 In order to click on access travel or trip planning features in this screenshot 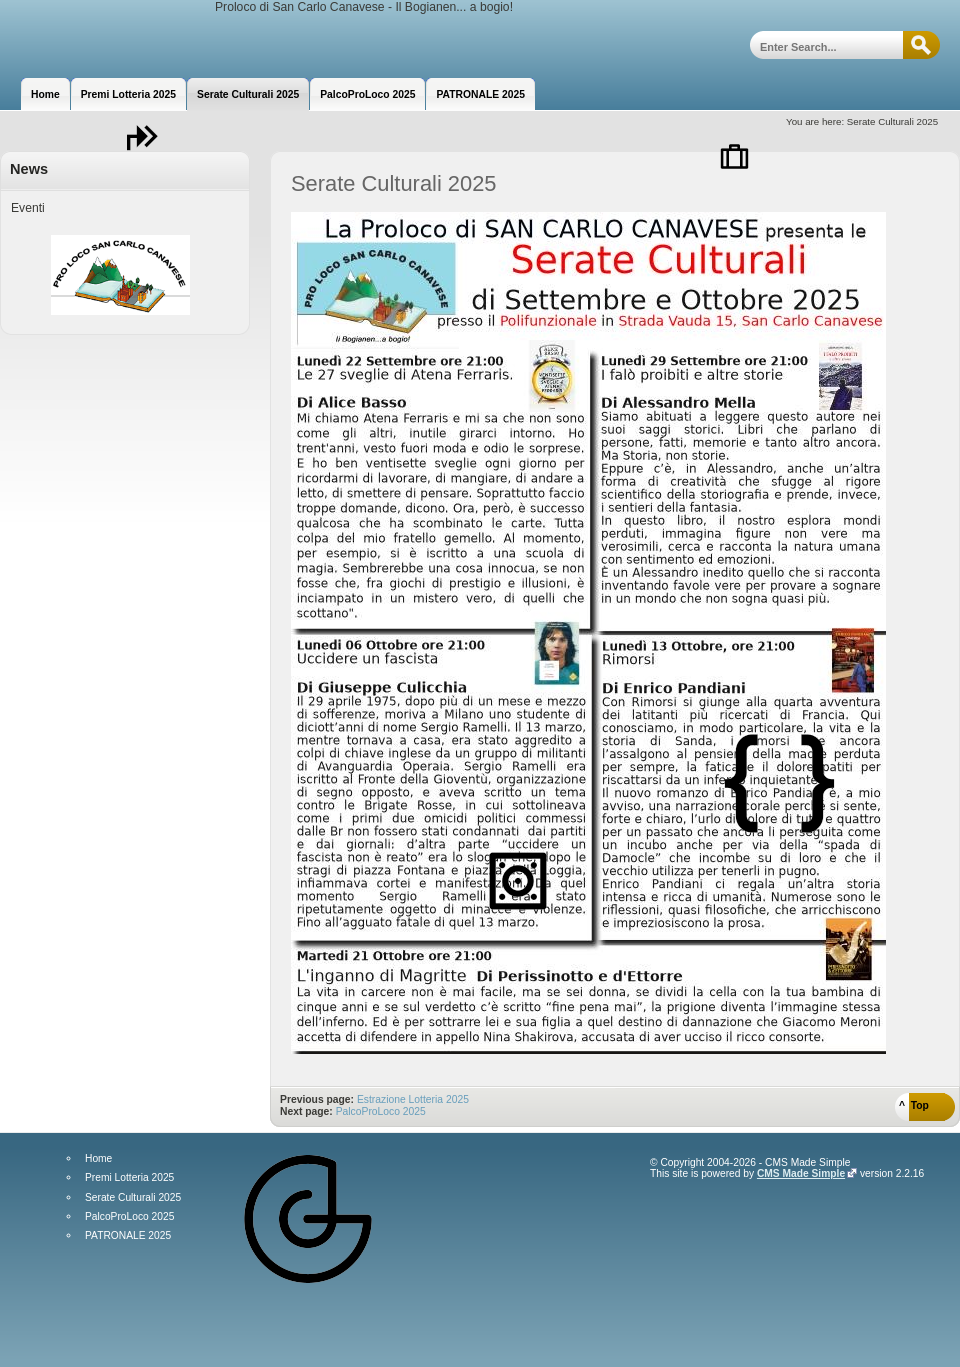, I will do `click(734, 156)`.